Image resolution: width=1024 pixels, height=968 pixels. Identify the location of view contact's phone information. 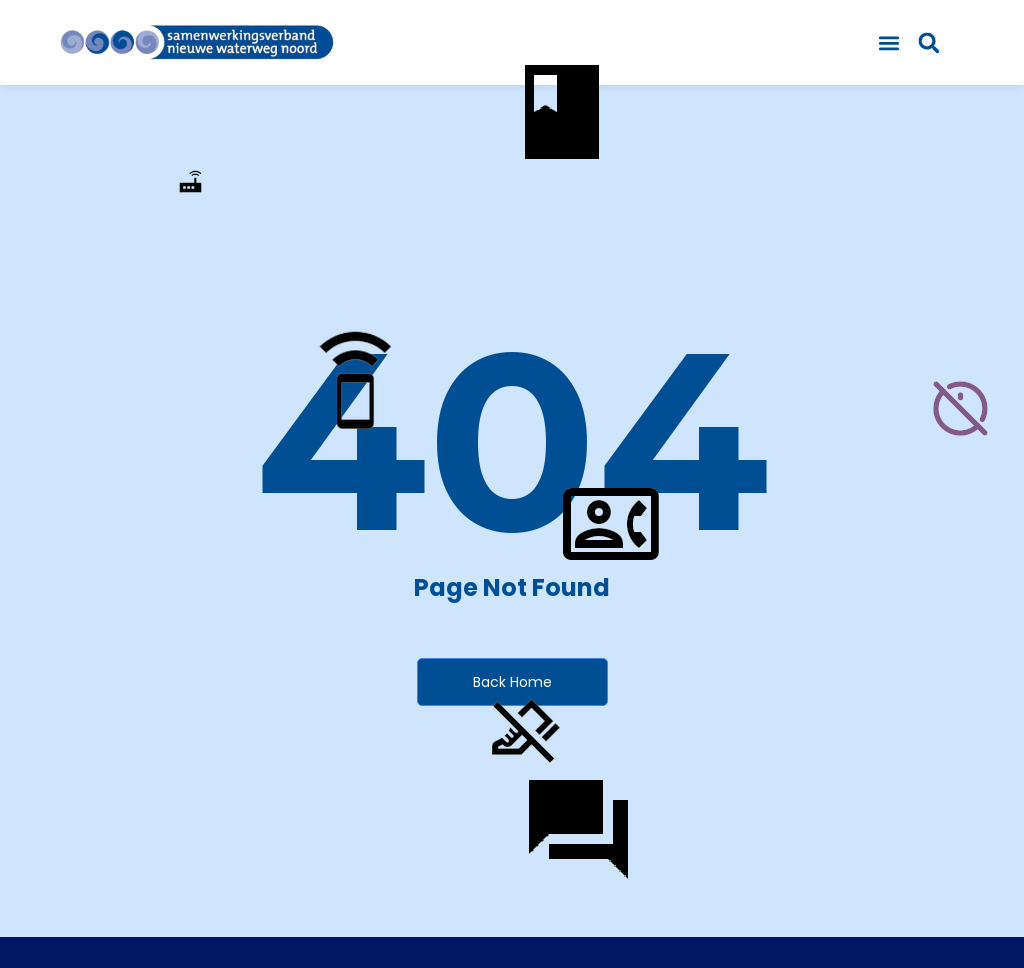
(611, 524).